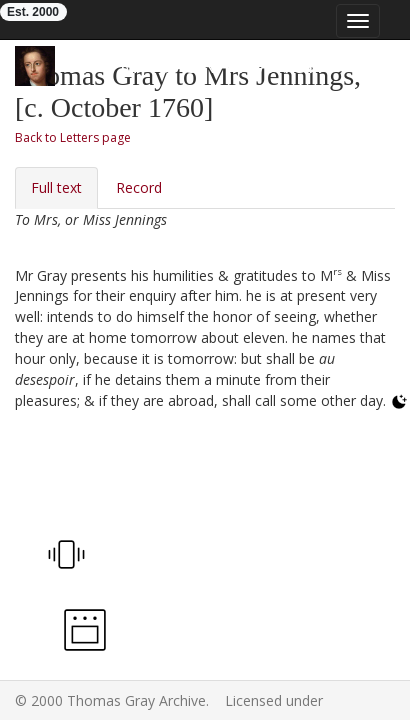 This screenshot has height=720, width=410. What do you see at coordinates (66, 554) in the screenshot?
I see `toggle vibrate mode on device` at bounding box center [66, 554].